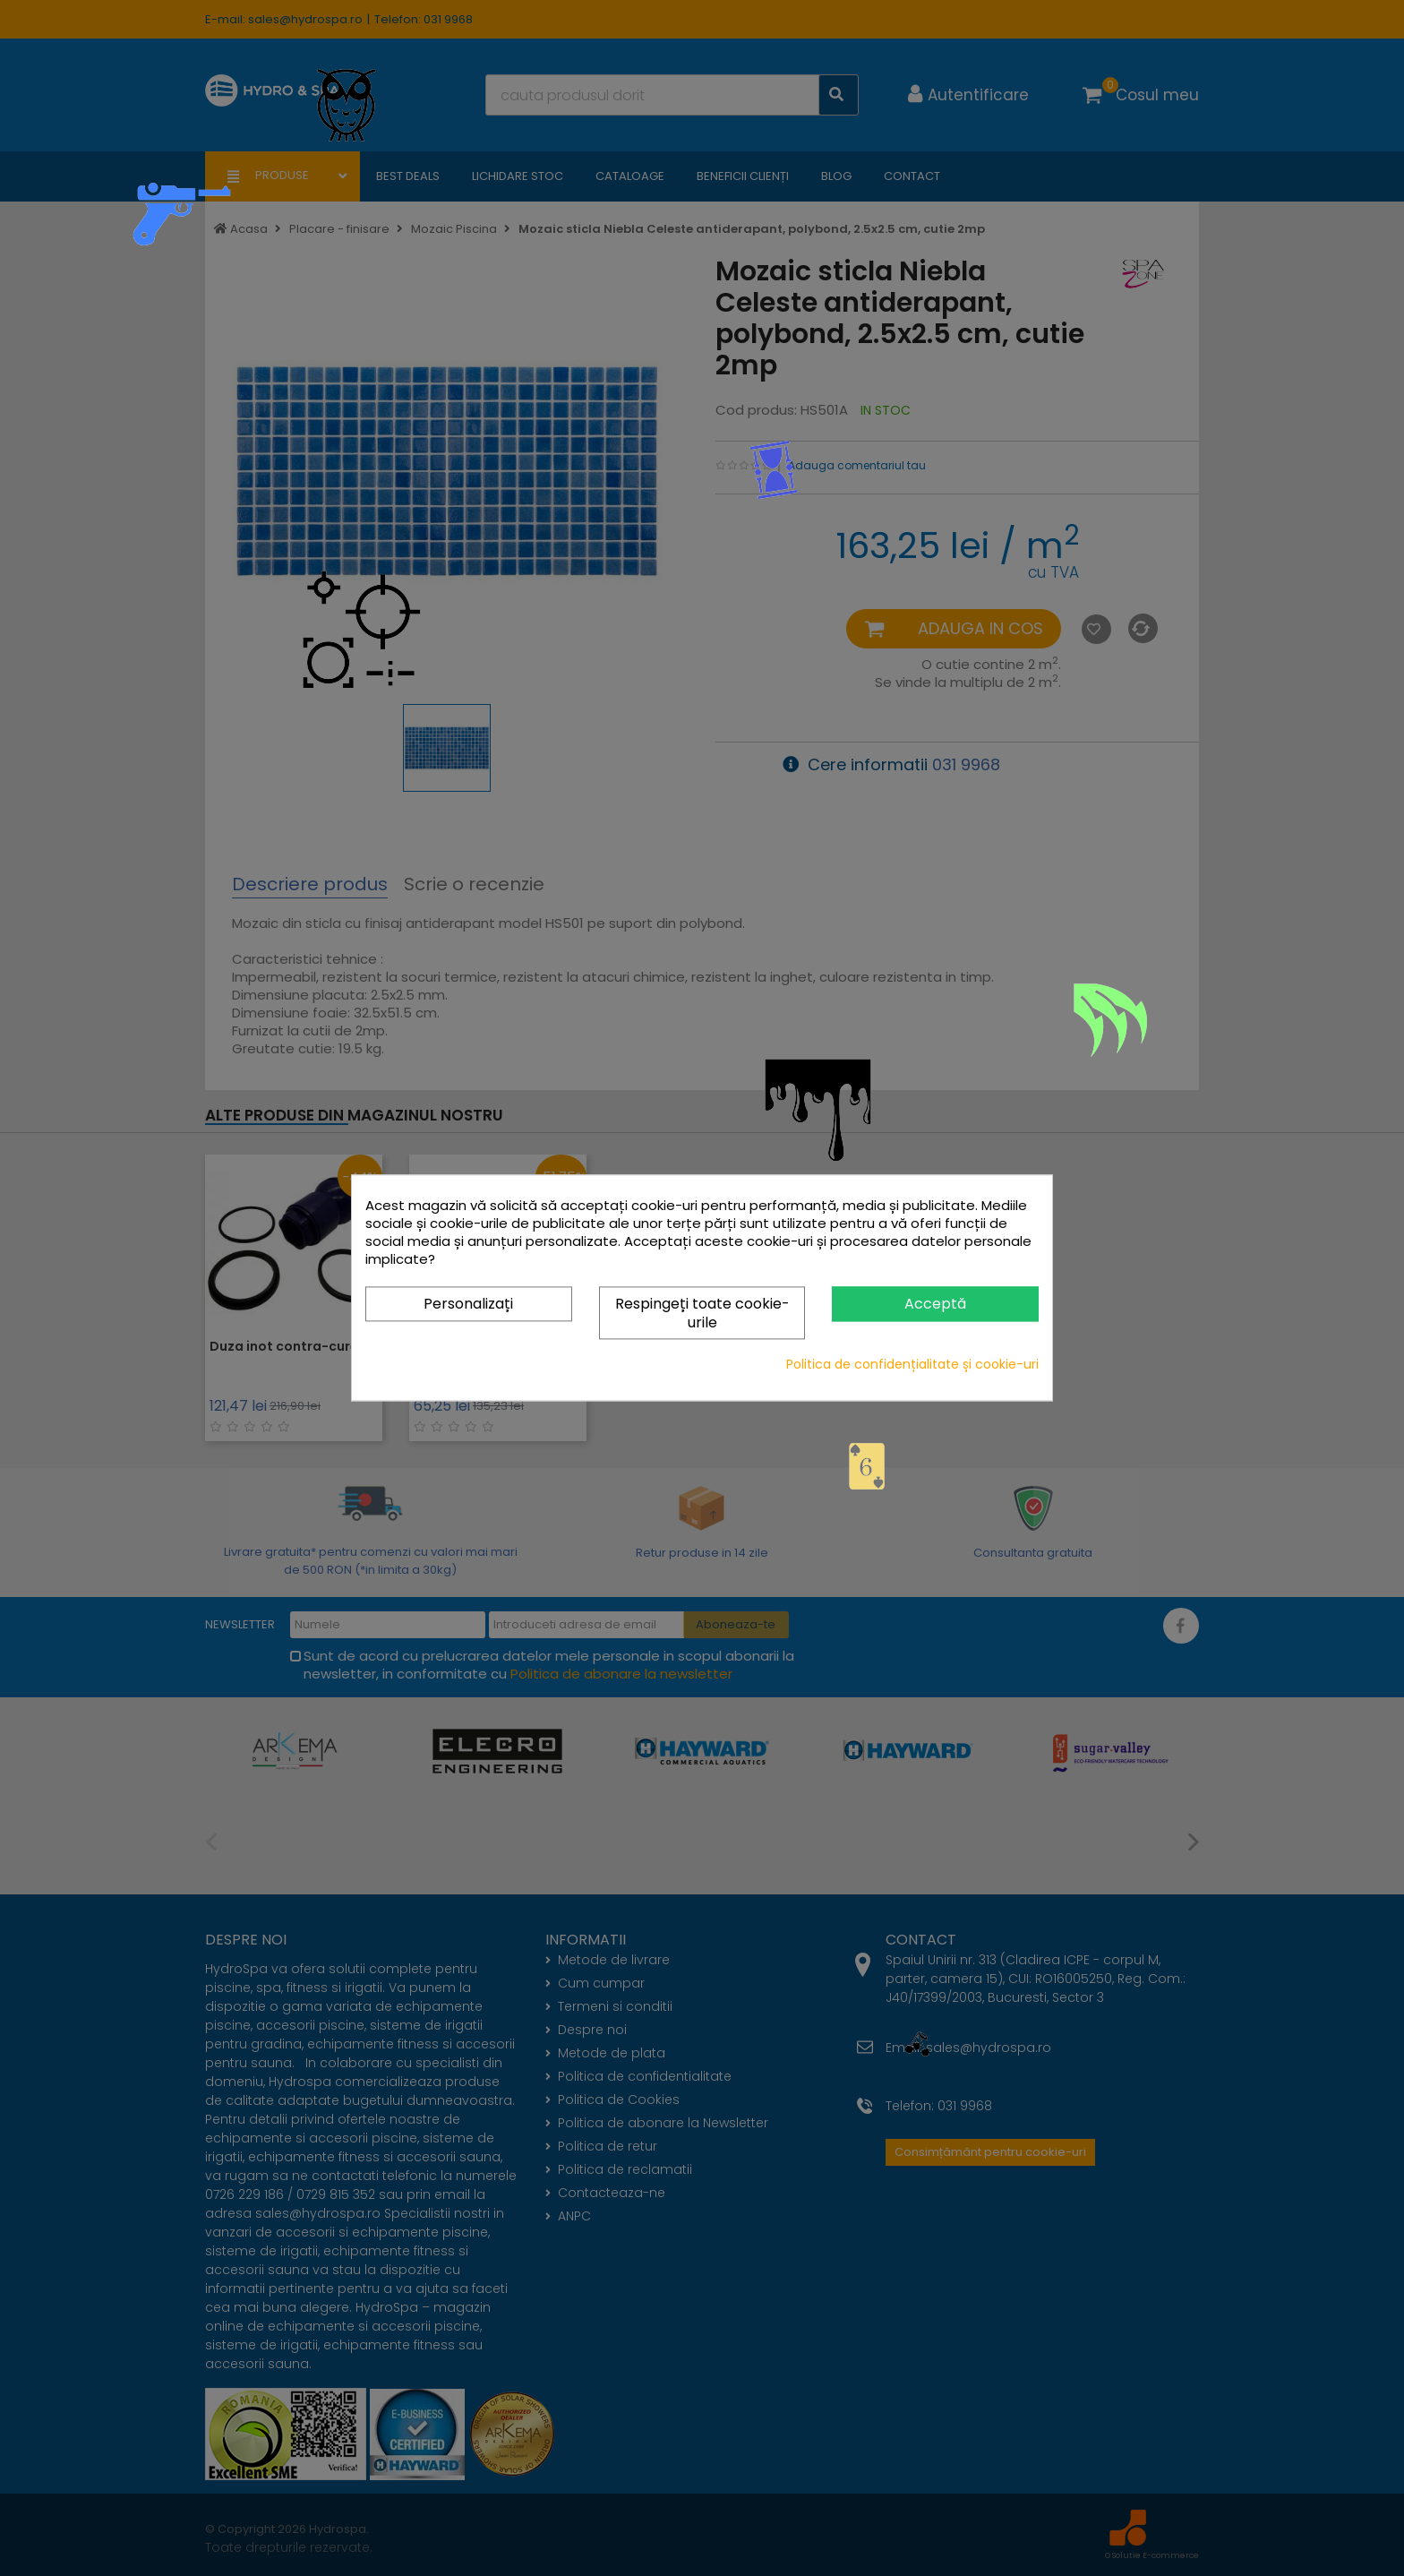  What do you see at coordinates (1110, 1020) in the screenshot?
I see `select barbed nails ability or attack` at bounding box center [1110, 1020].